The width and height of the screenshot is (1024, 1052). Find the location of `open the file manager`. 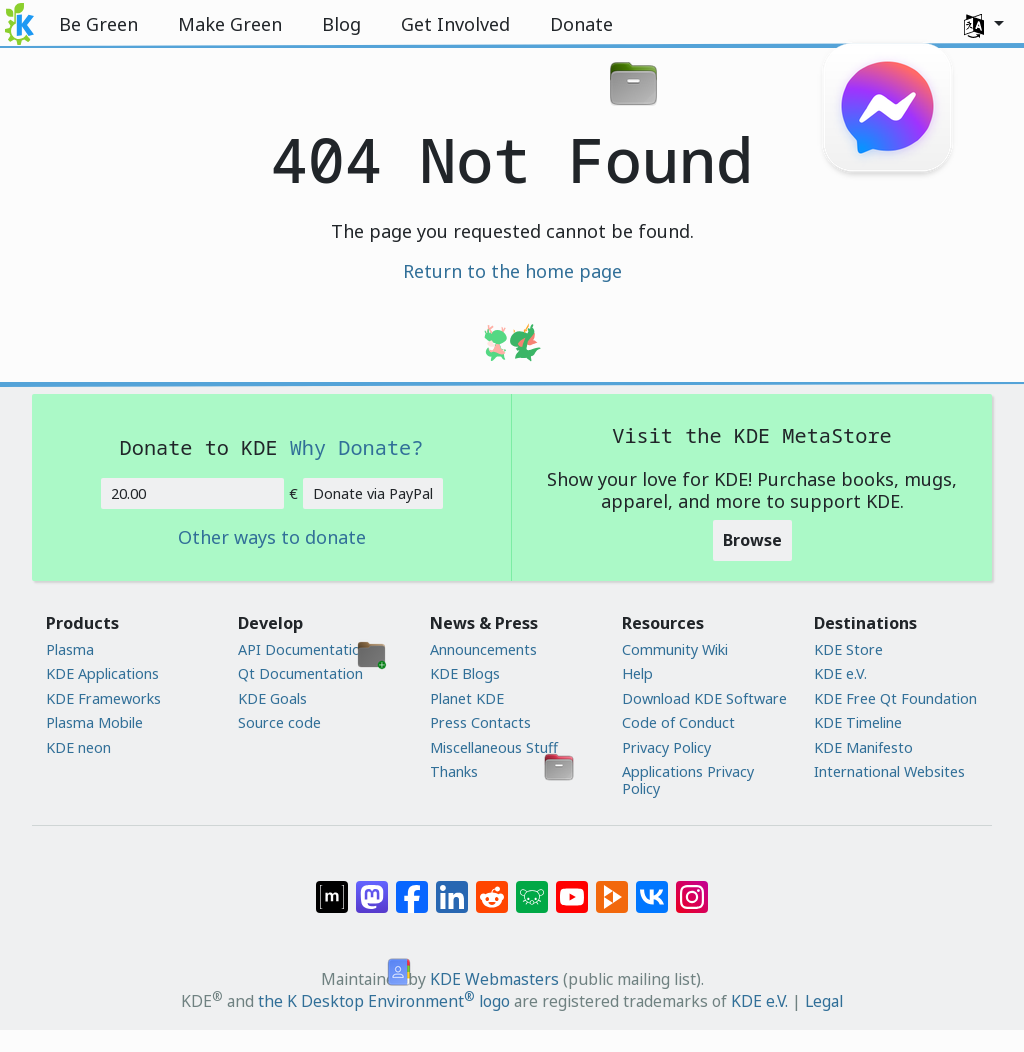

open the file manager is located at coordinates (559, 767).